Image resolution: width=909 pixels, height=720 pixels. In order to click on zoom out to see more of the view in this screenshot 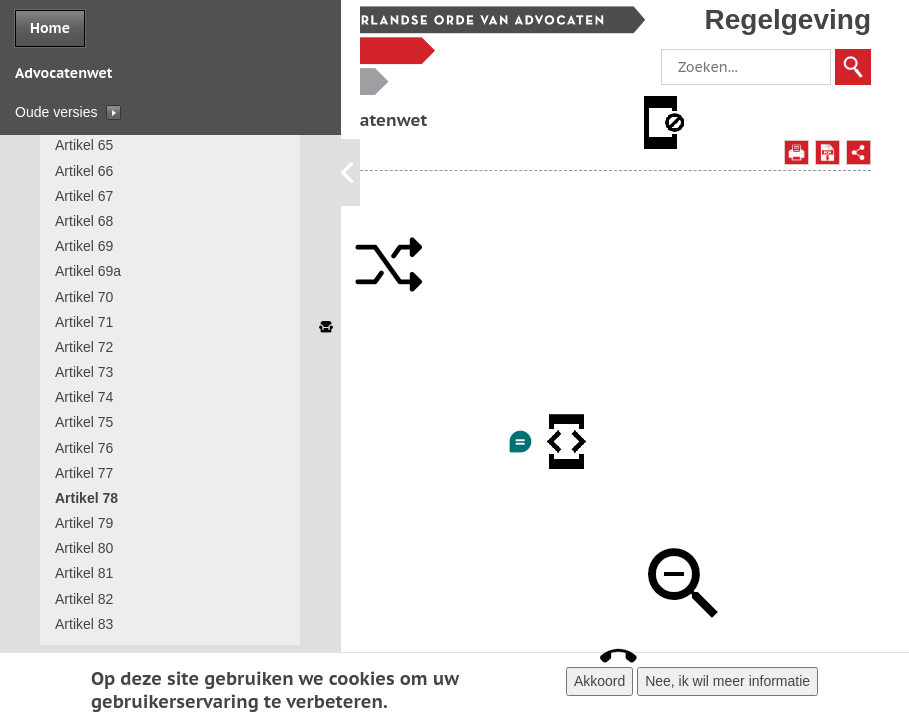, I will do `click(684, 584)`.